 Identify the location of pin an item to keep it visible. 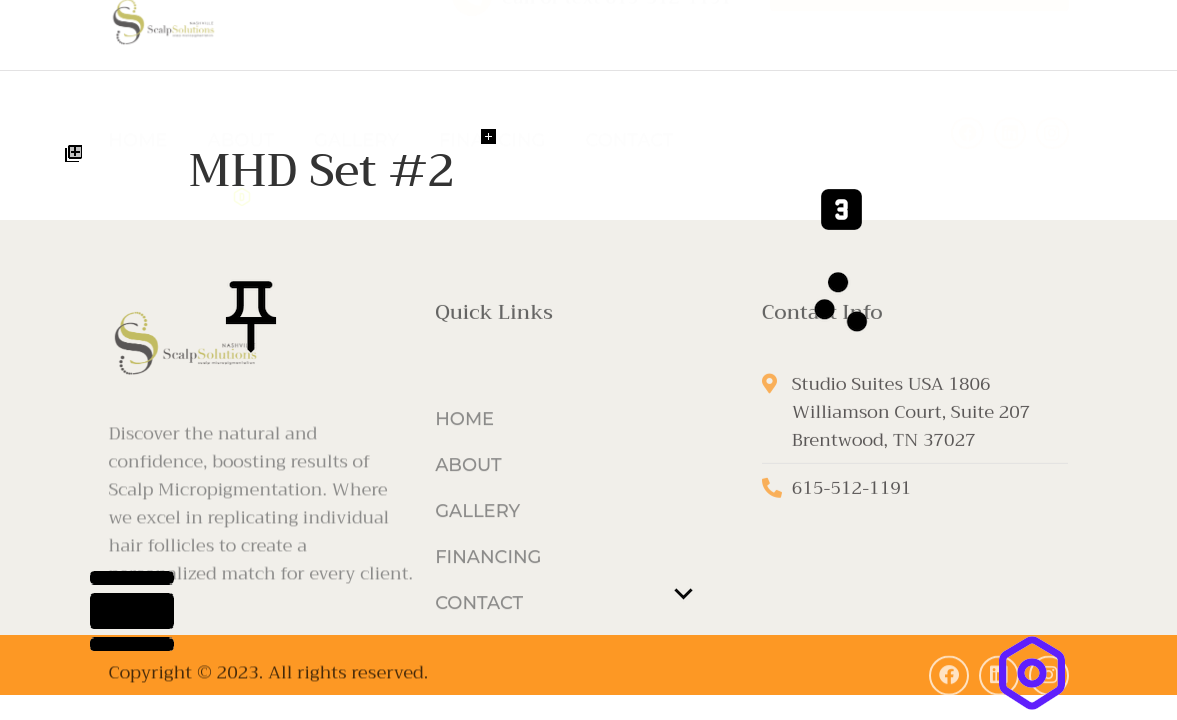
(251, 317).